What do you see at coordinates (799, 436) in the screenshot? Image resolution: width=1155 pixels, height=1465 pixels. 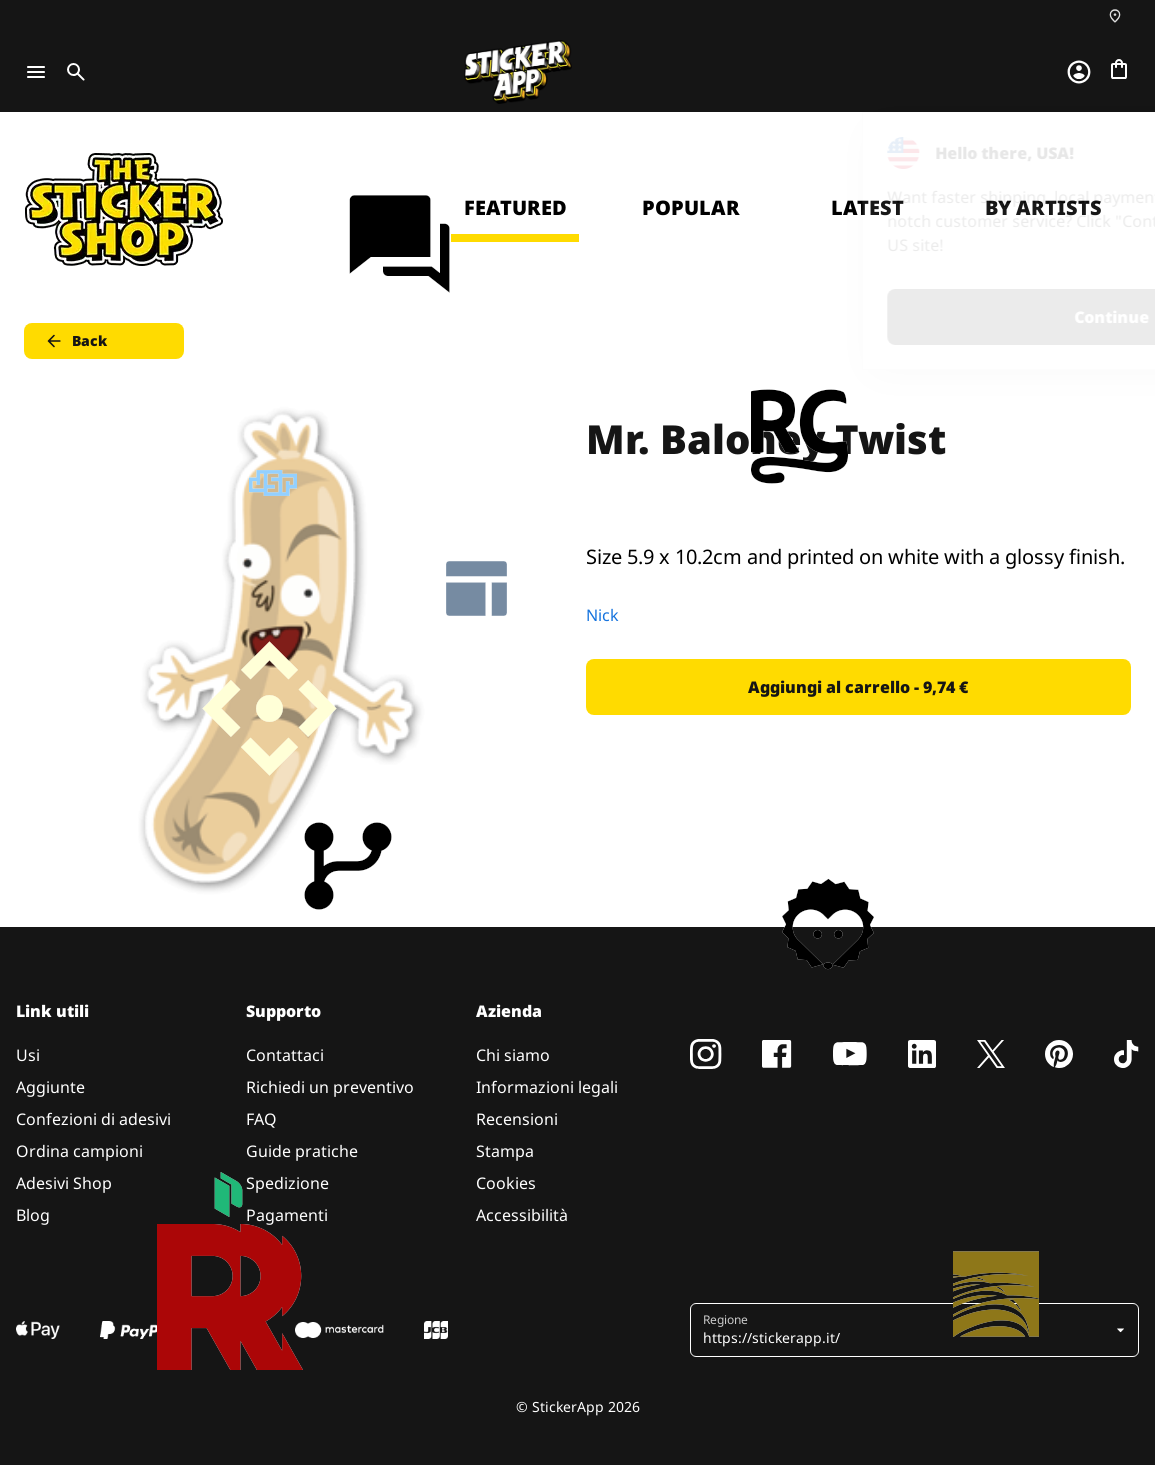 I see `RevenueCat company logo` at bounding box center [799, 436].